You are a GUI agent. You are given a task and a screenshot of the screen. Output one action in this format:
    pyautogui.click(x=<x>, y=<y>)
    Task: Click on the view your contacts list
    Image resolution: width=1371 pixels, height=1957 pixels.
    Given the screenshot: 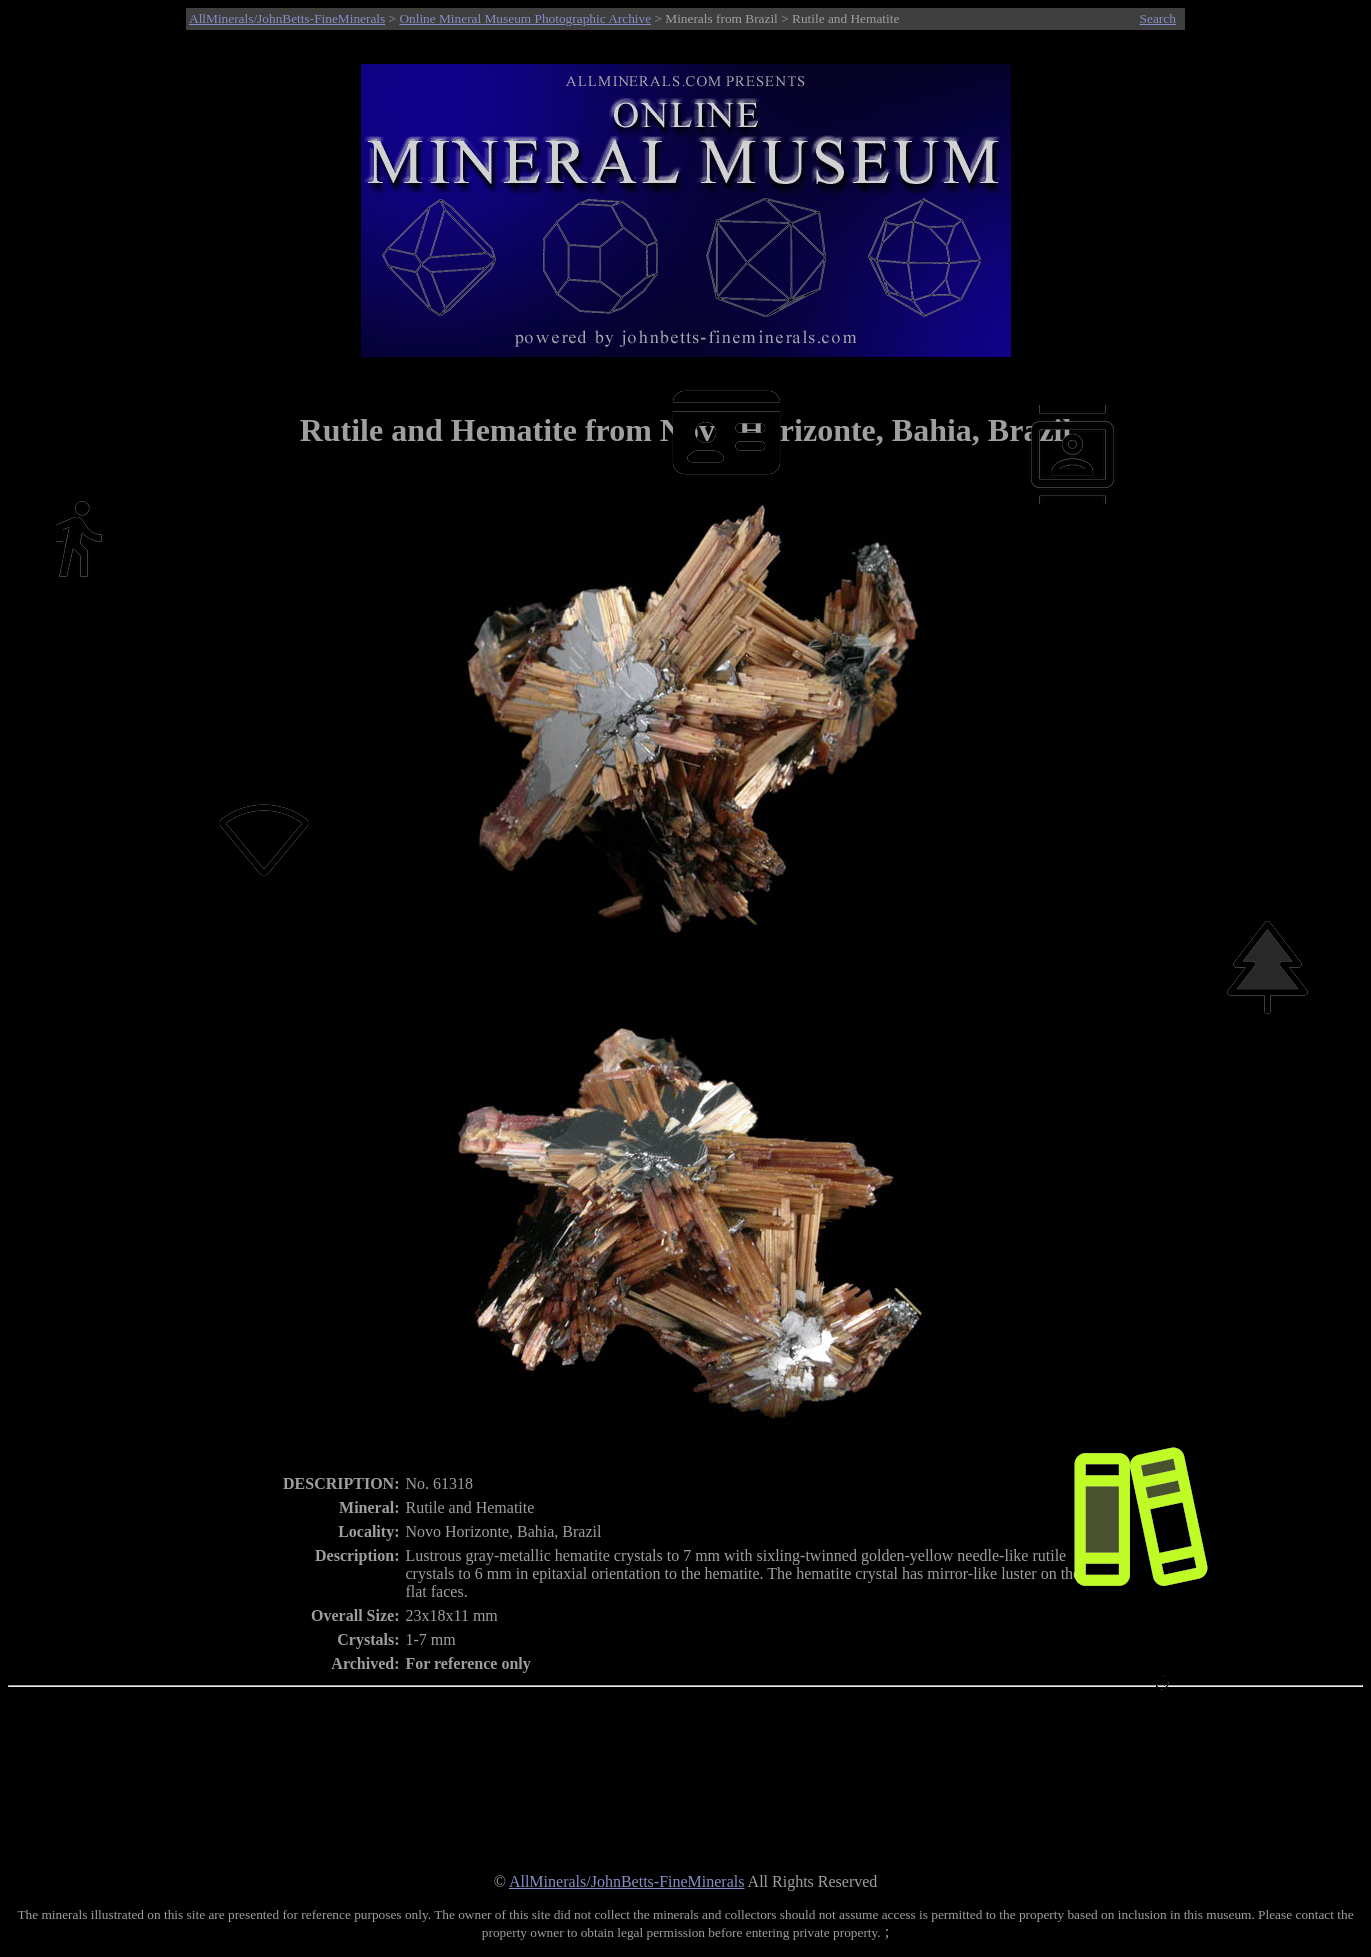 What is the action you would take?
    pyautogui.click(x=1072, y=454)
    